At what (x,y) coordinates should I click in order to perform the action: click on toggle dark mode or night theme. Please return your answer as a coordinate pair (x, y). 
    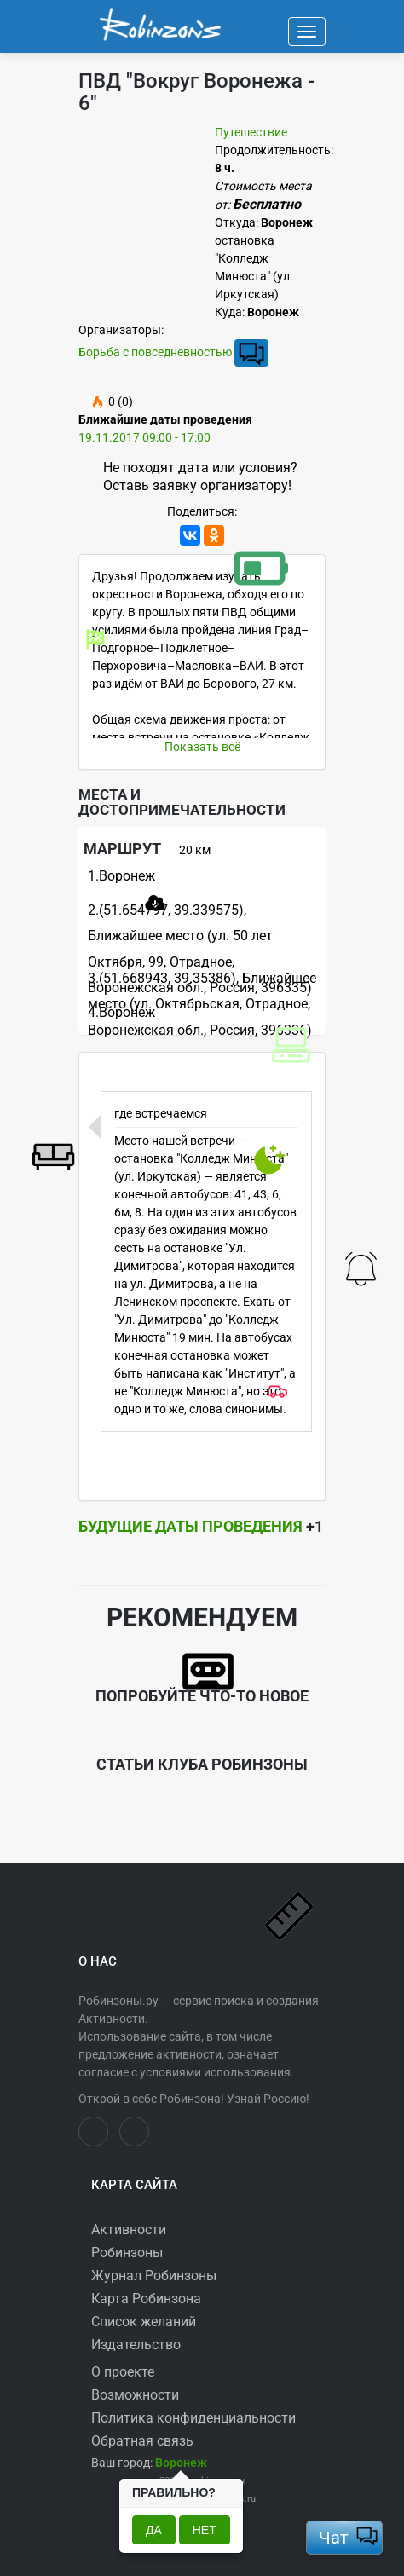
    Looking at the image, I should click on (268, 1160).